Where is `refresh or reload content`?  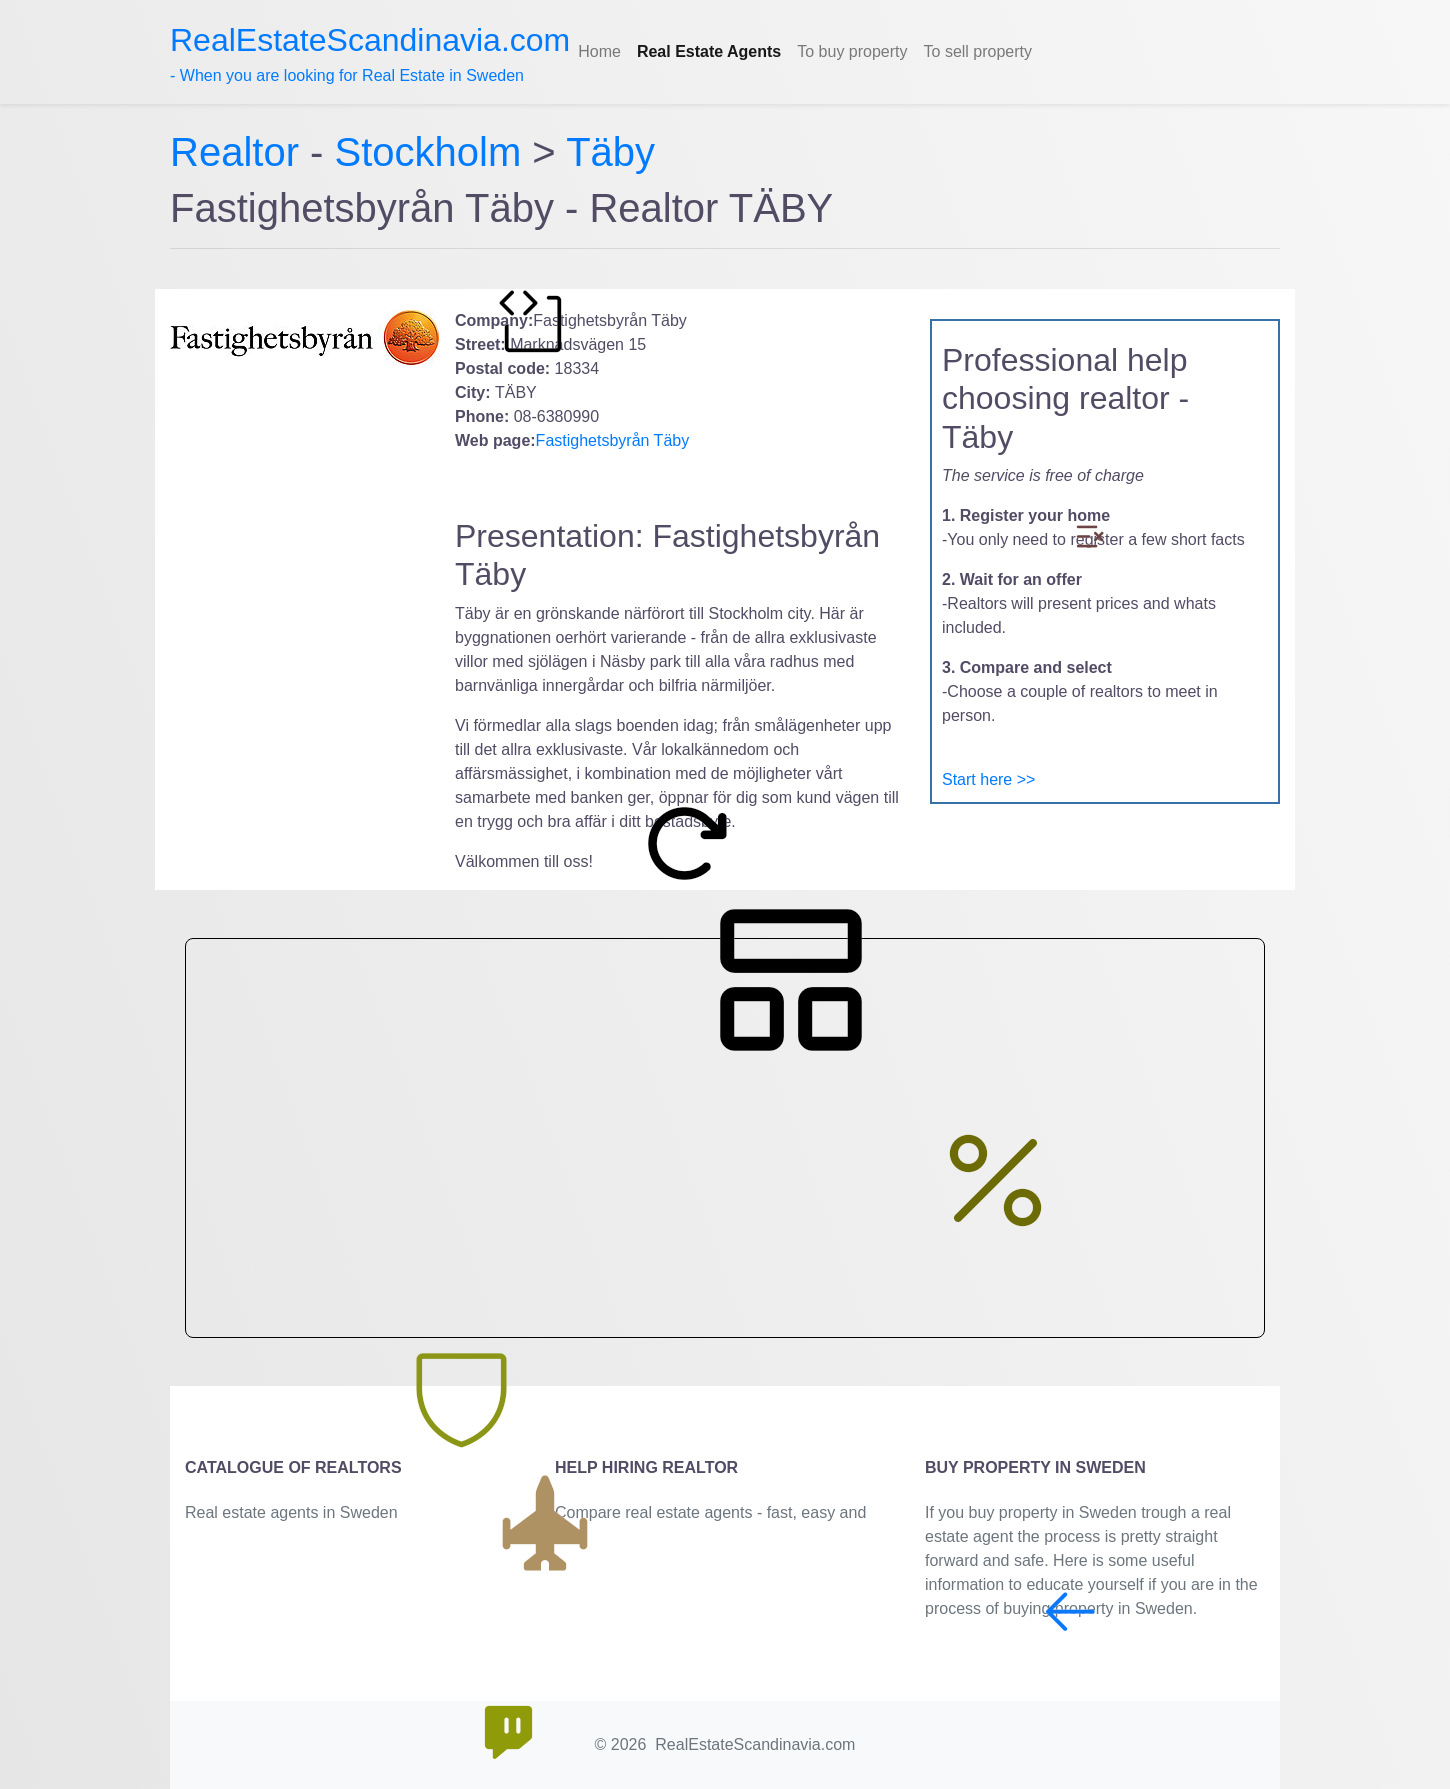
refresh or reload content is located at coordinates (684, 843).